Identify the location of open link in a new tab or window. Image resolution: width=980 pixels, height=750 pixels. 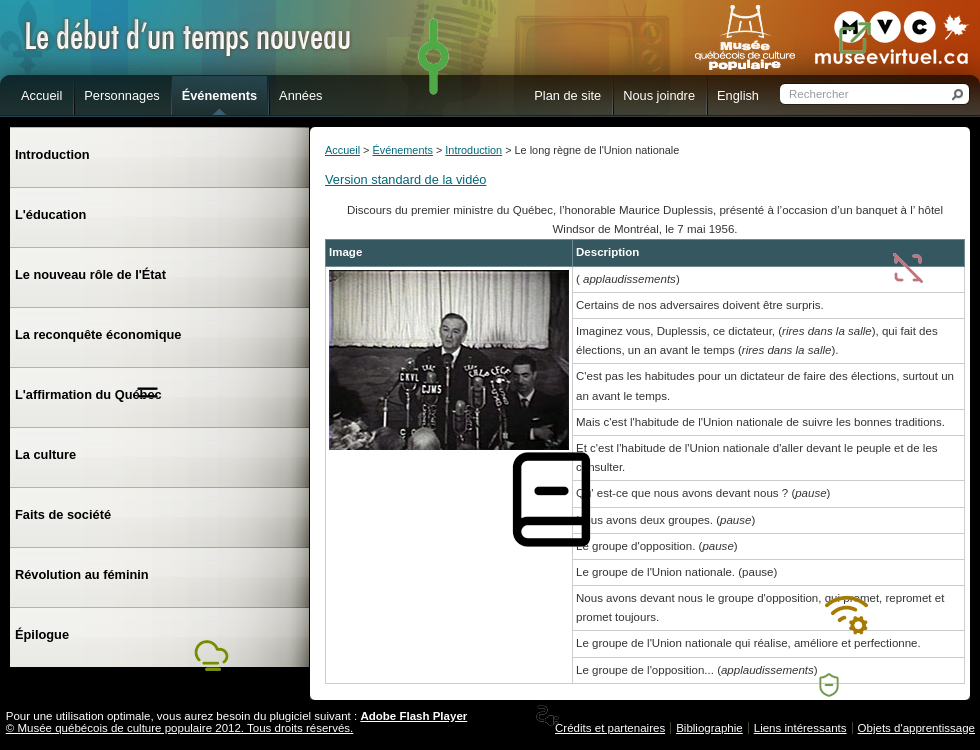
(855, 38).